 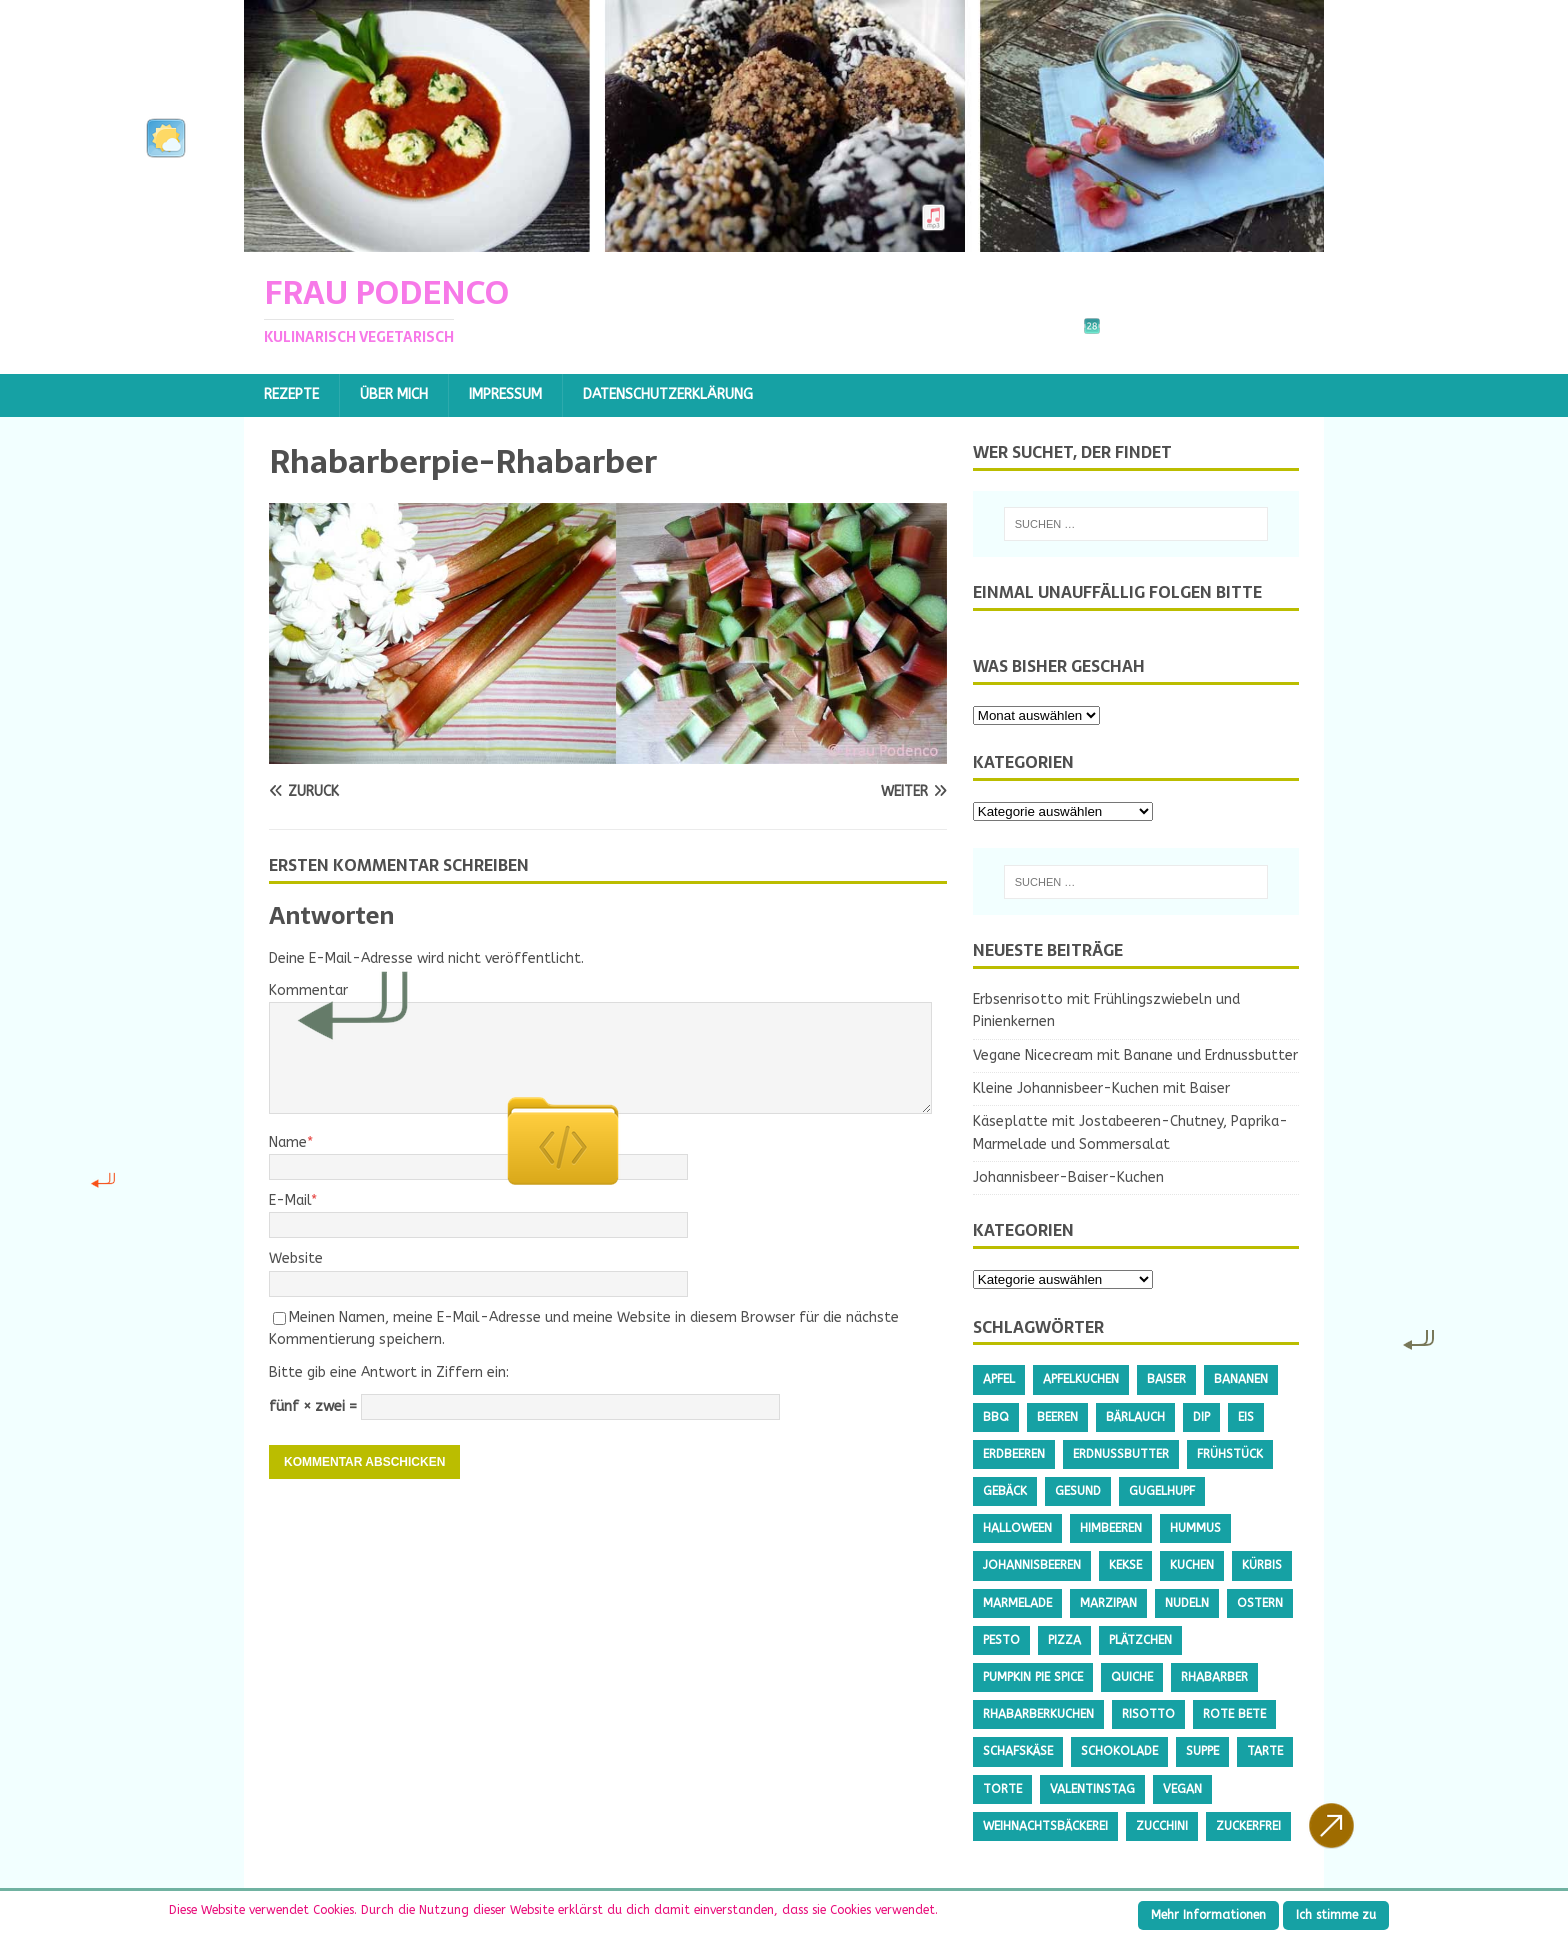 I want to click on an mp3 audio file, so click(x=933, y=217).